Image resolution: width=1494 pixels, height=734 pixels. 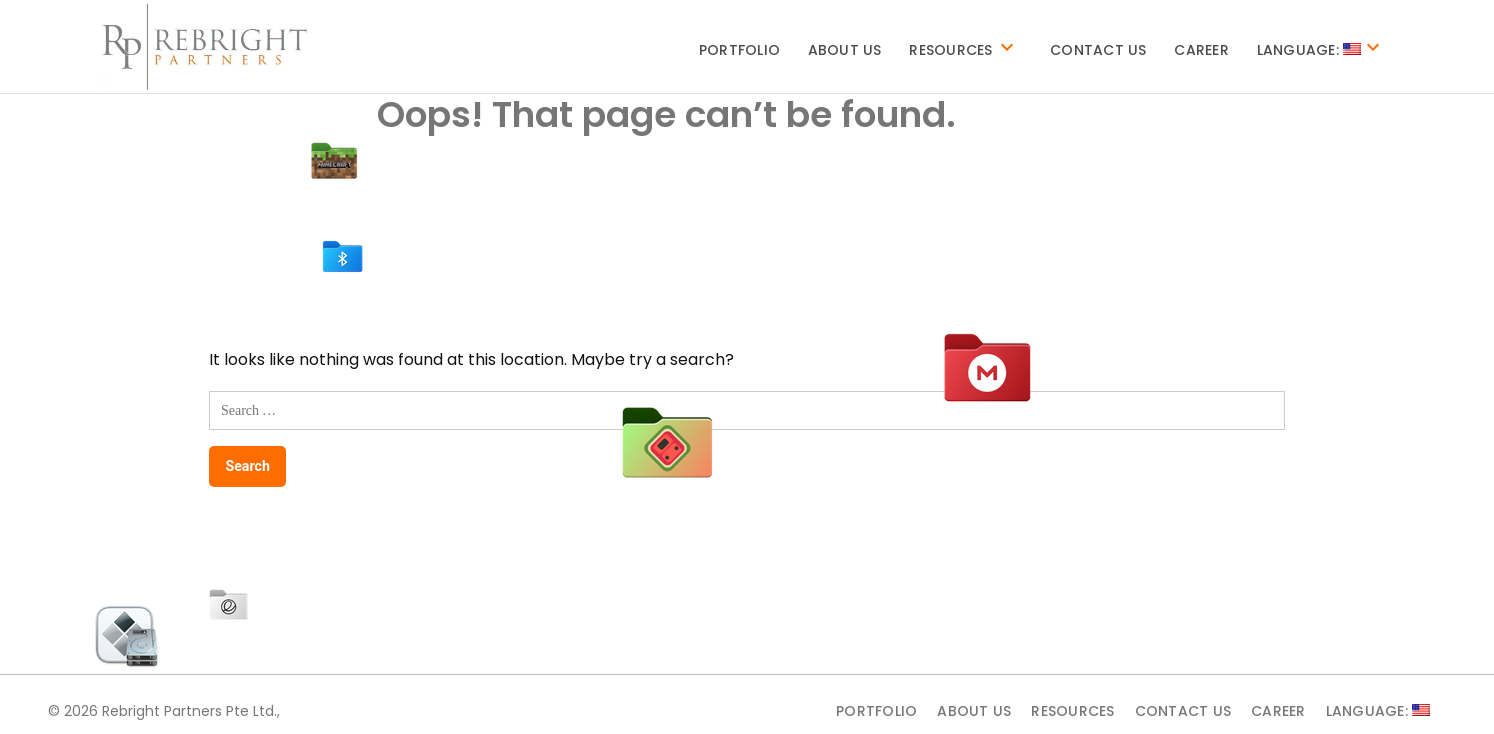 What do you see at coordinates (228, 605) in the screenshot?
I see `open elementary OS system folder` at bounding box center [228, 605].